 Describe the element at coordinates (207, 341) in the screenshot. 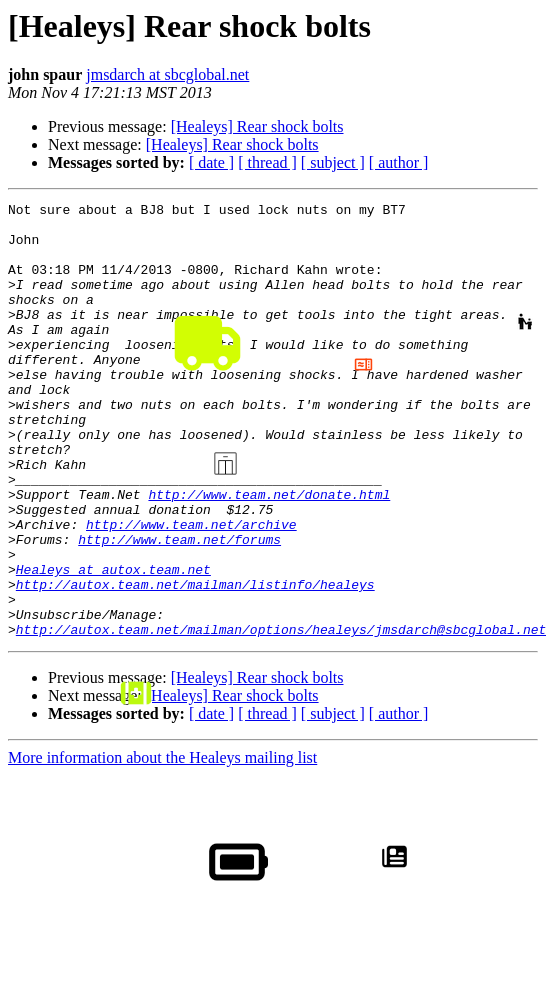

I see `view shipping or delivery status` at that location.